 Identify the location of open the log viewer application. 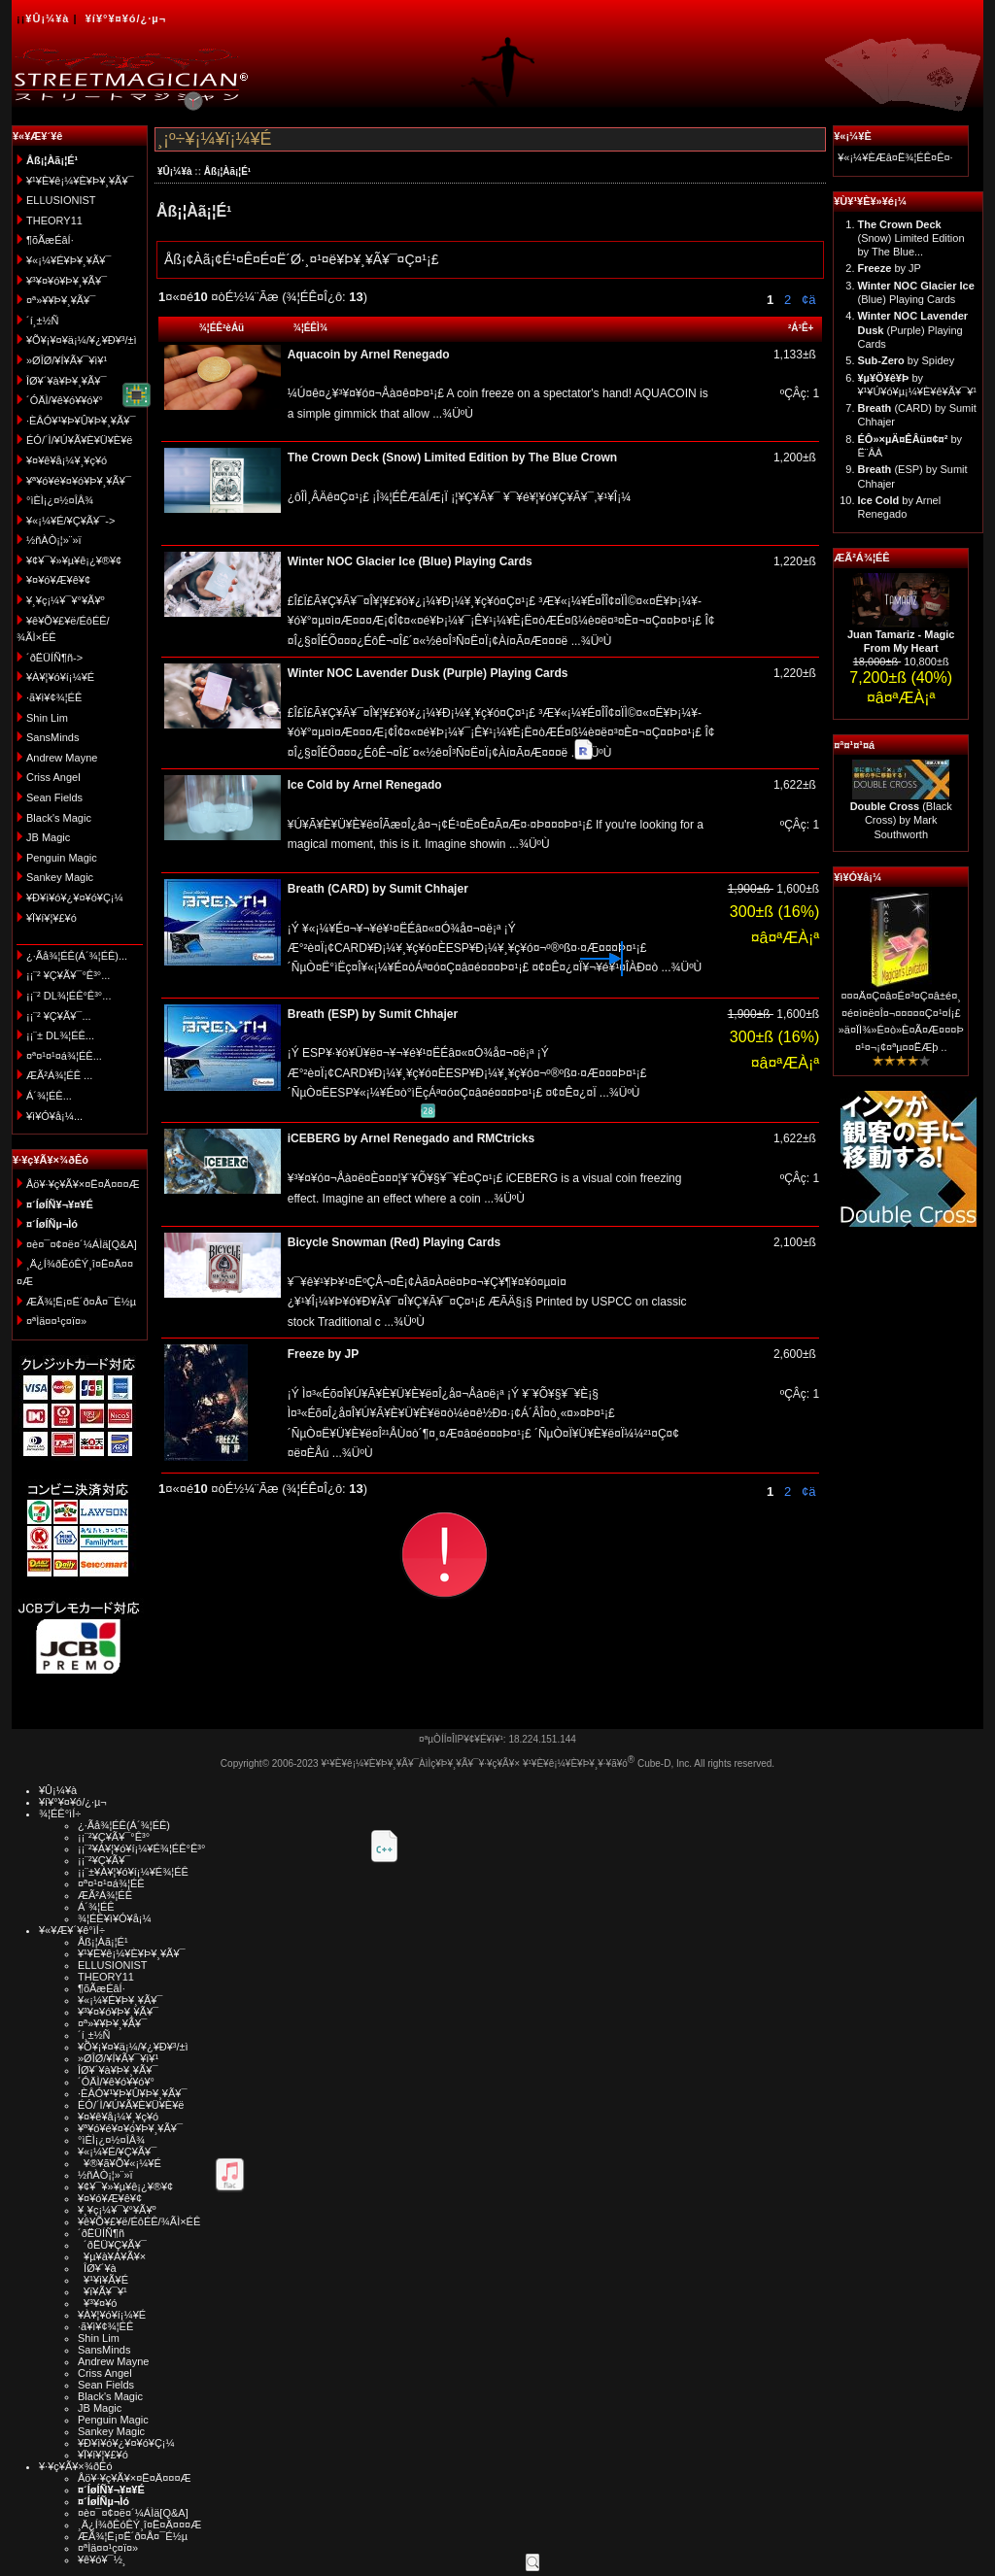
(532, 2562).